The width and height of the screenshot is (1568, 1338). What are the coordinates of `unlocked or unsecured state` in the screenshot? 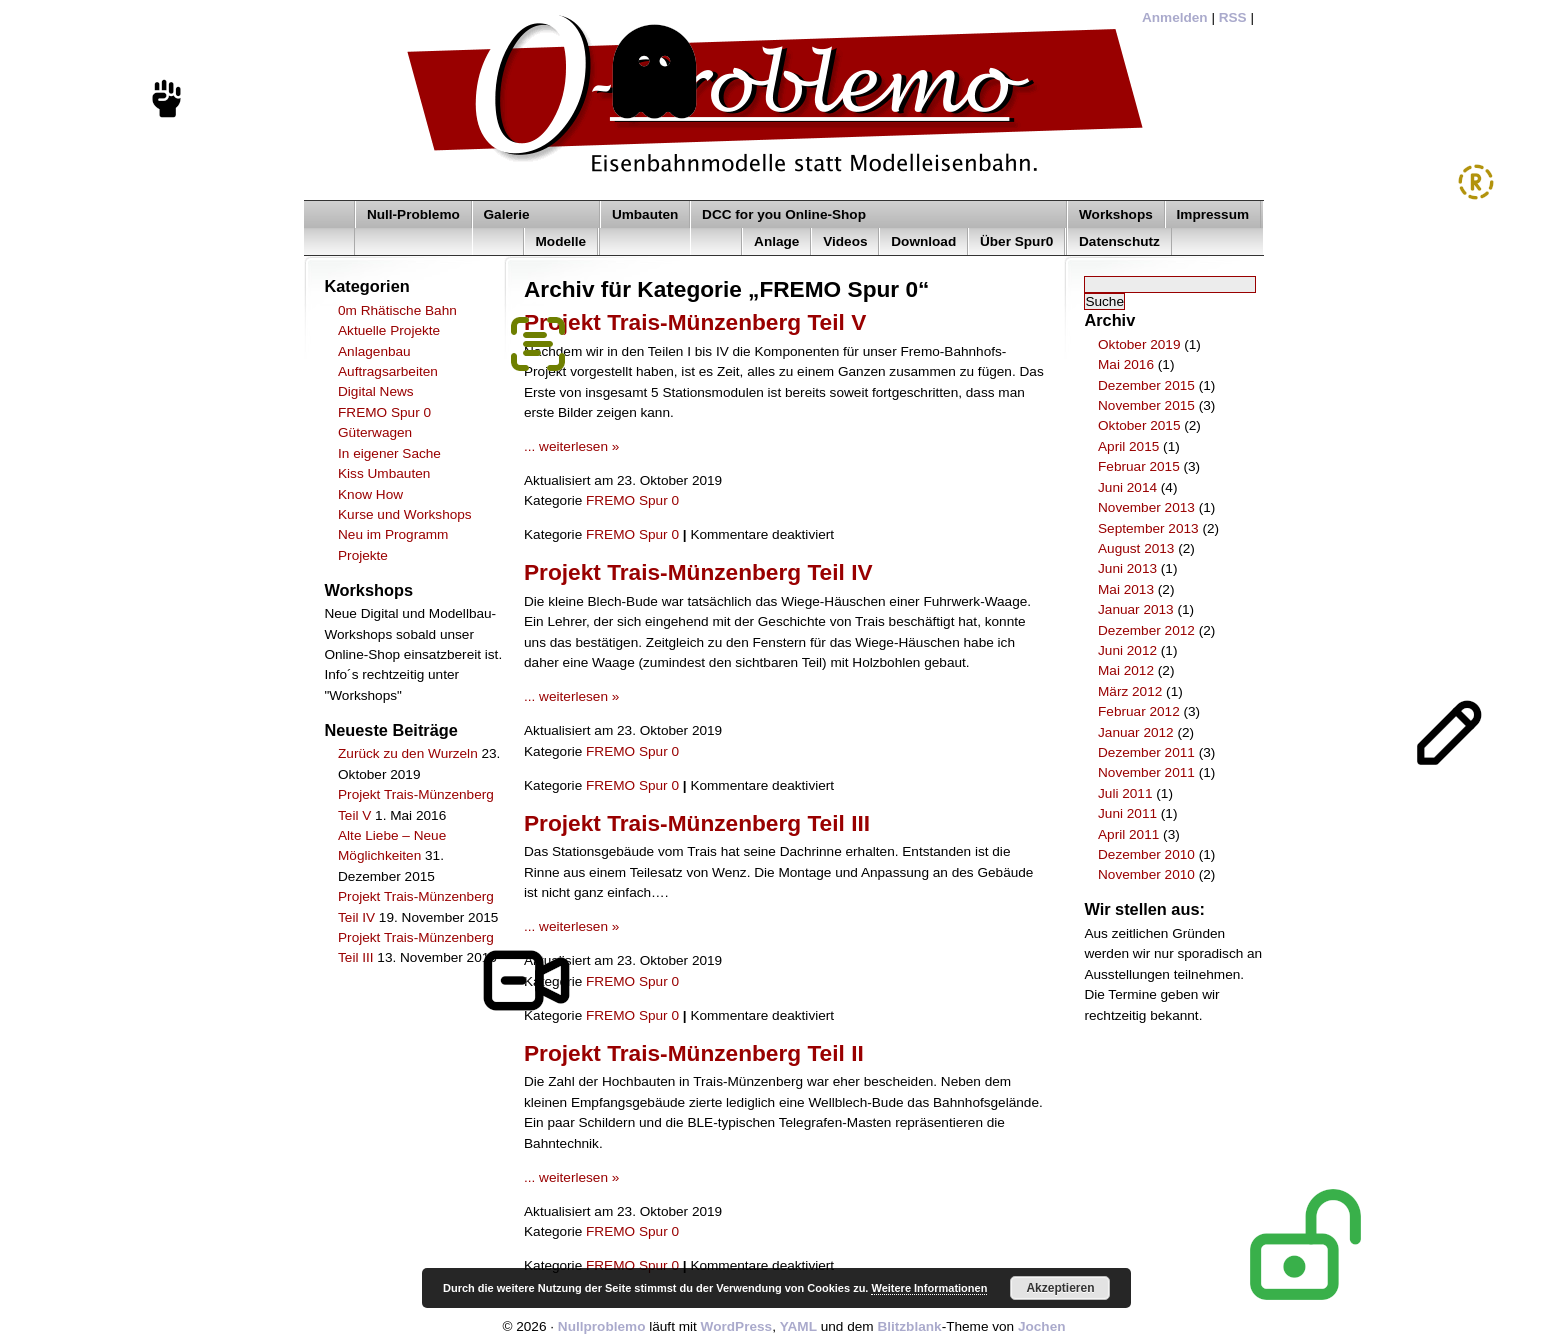 It's located at (1305, 1244).